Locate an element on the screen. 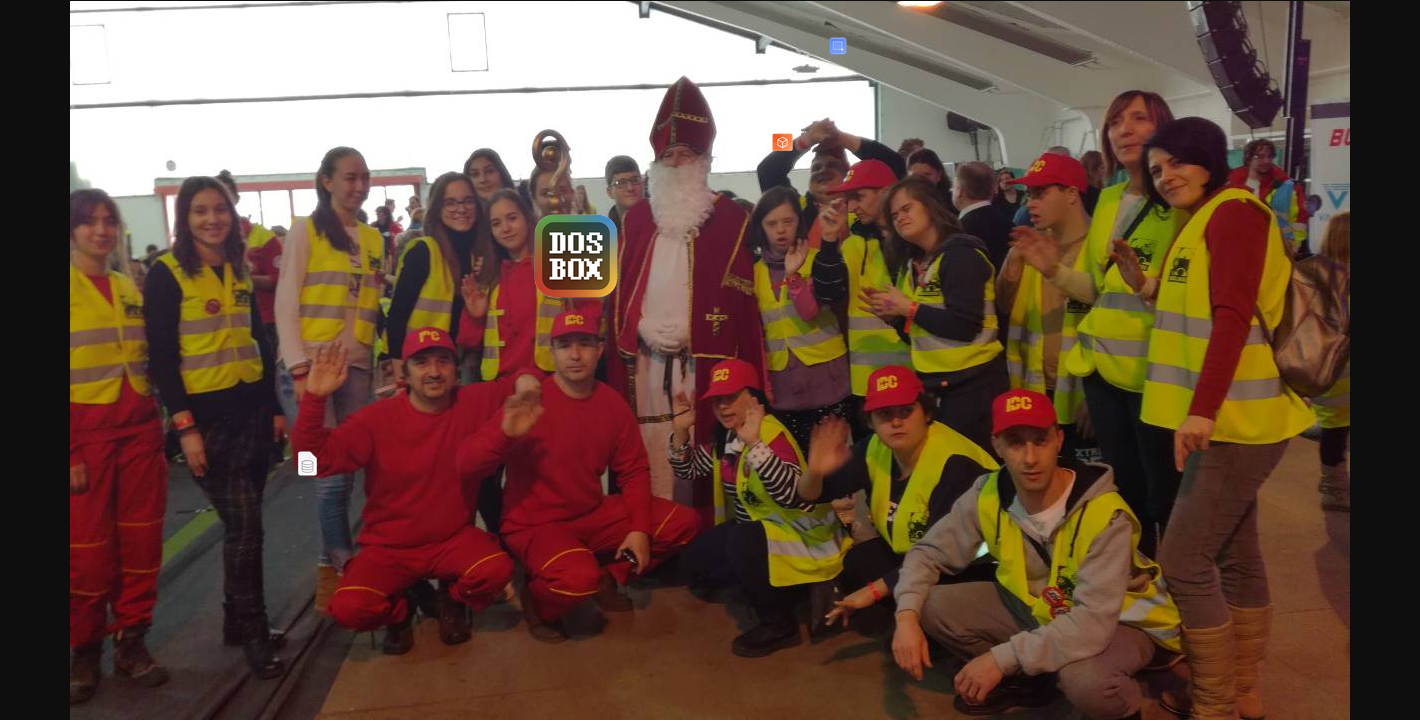  3D model file in STL binary format is located at coordinates (782, 141).